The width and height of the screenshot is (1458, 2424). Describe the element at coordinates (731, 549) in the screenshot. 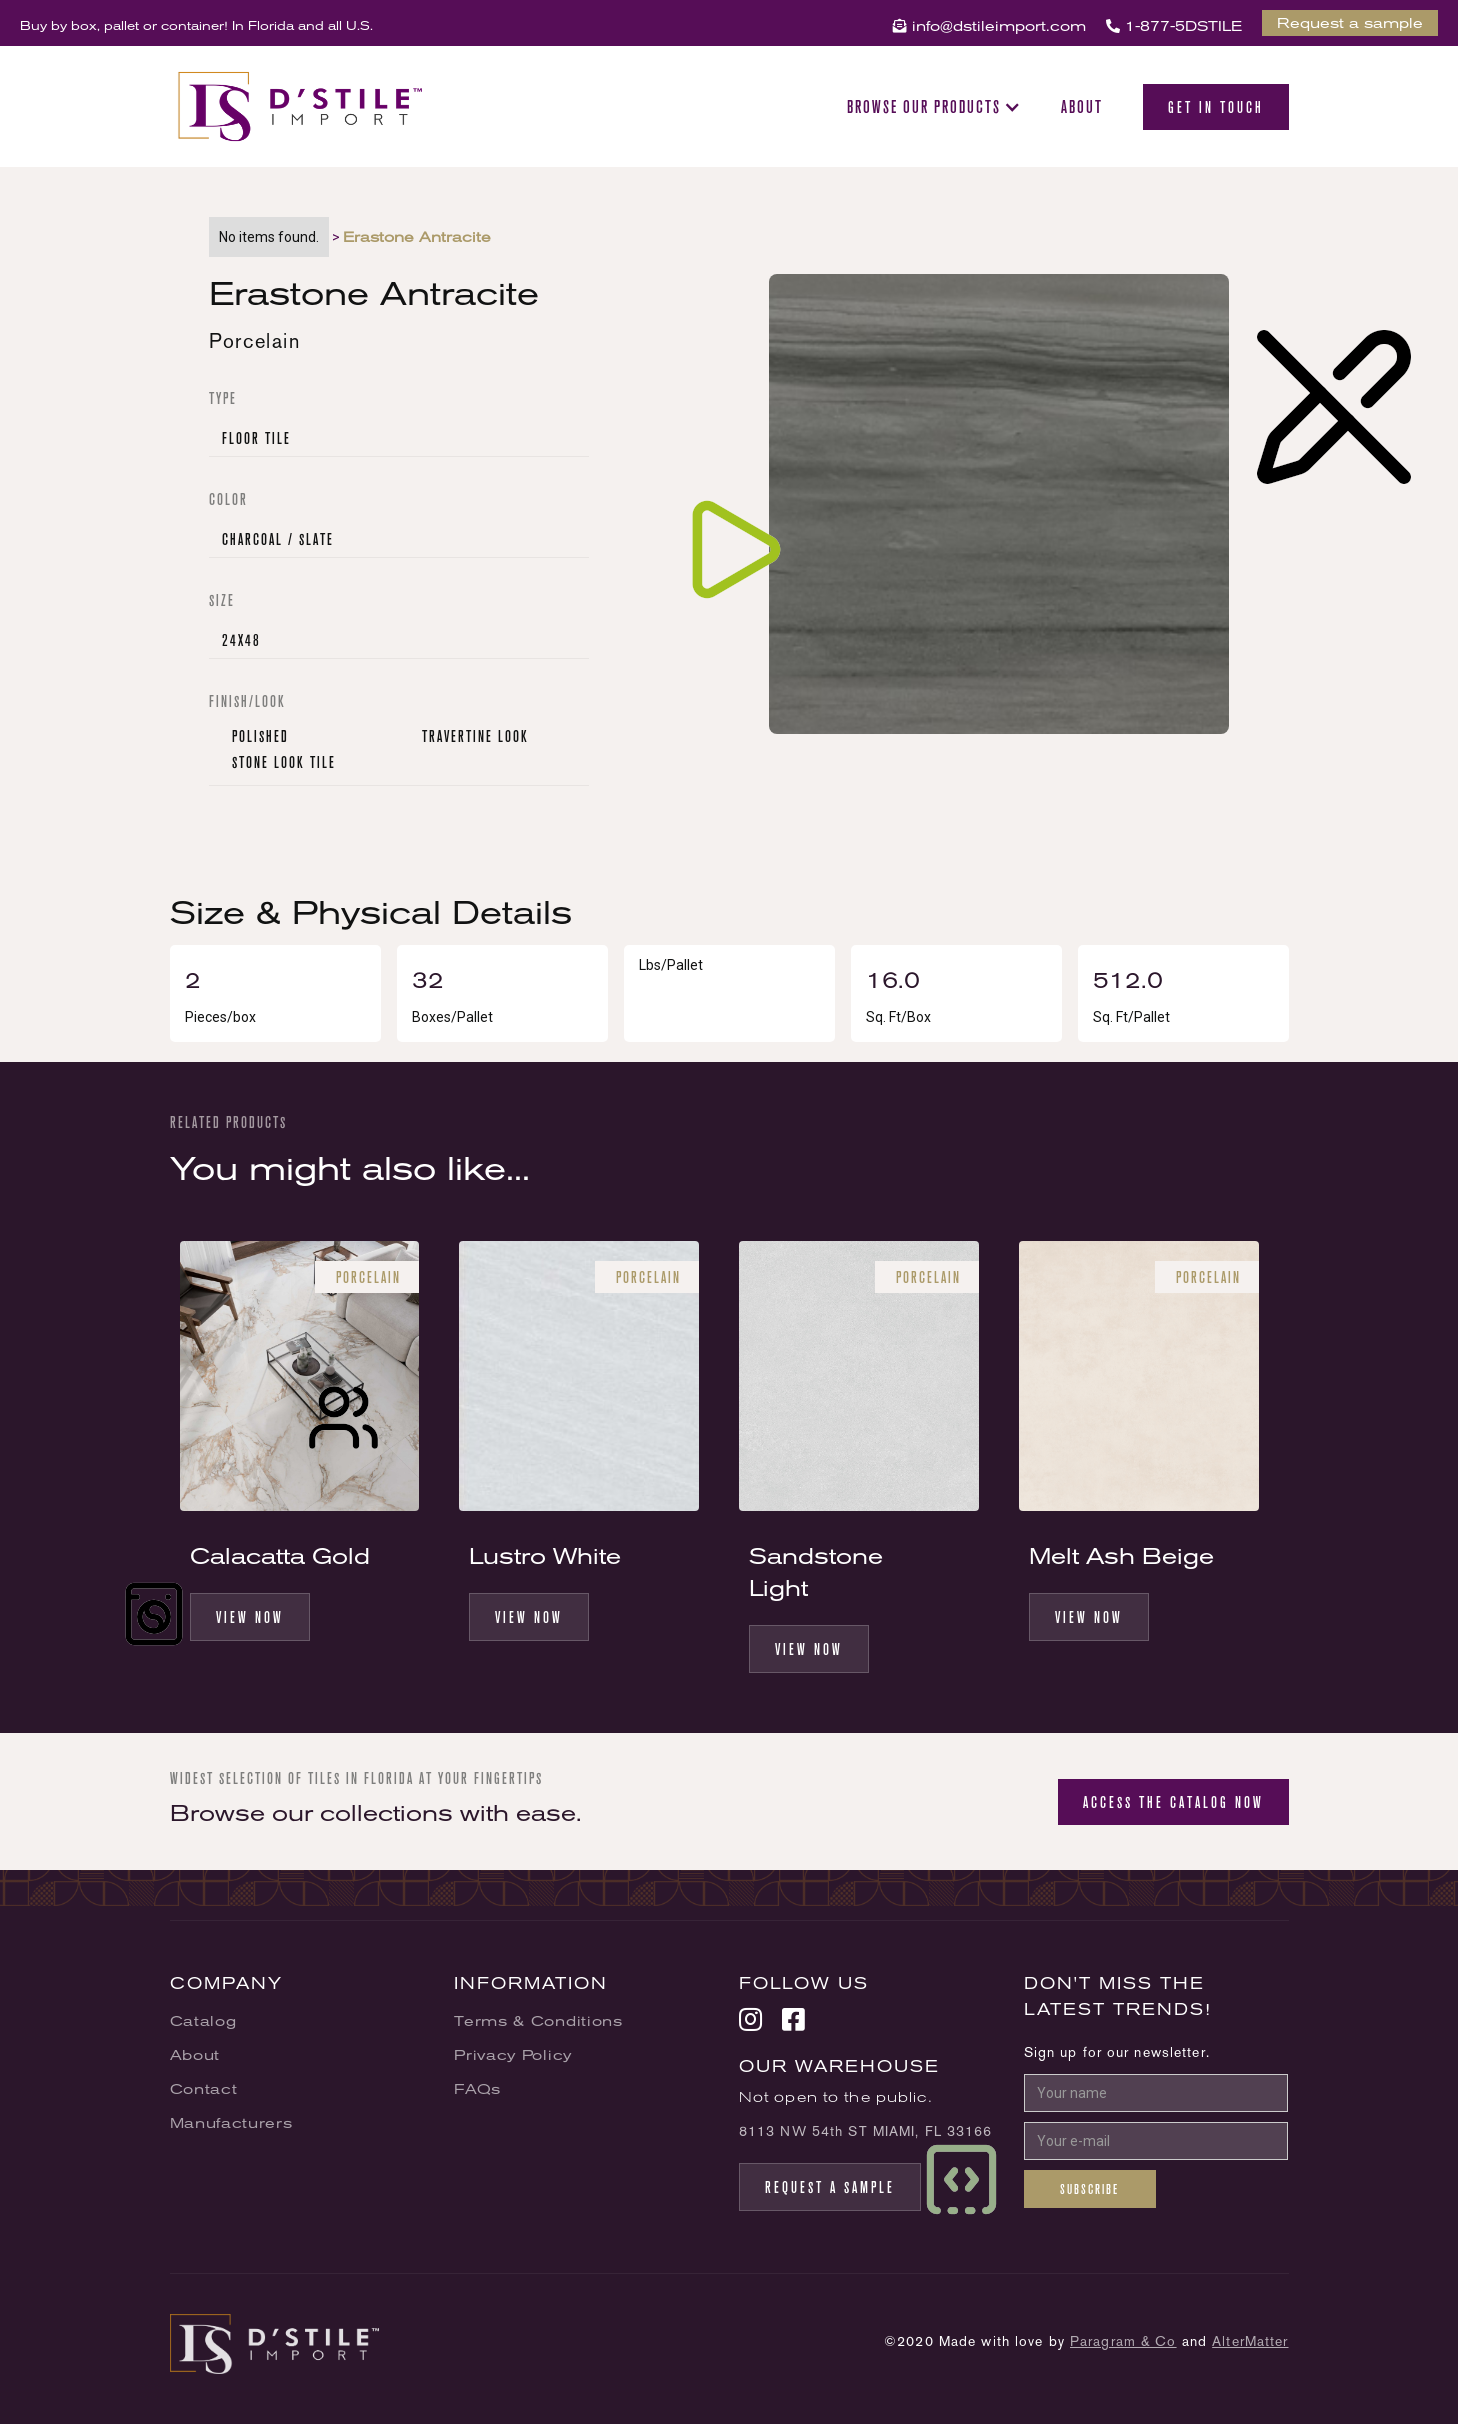

I see `play media or start playback` at that location.